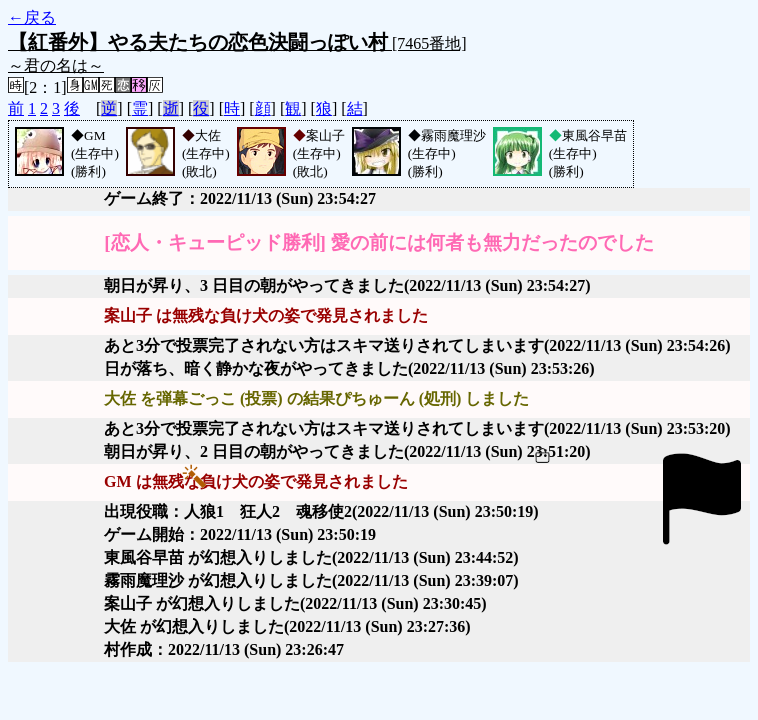 The width and height of the screenshot is (758, 720). I want to click on apply auto-enhance or magic adjustments, so click(194, 476).